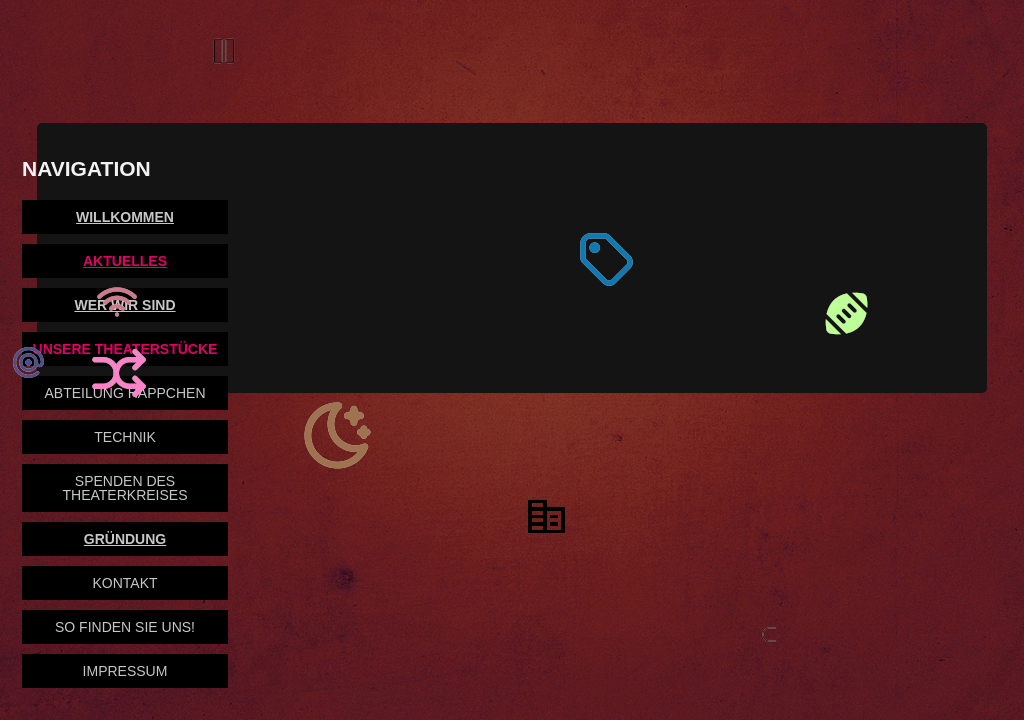 The width and height of the screenshot is (1024, 720). I want to click on indicates a proper subset relationship in mathematical notation, so click(769, 634).